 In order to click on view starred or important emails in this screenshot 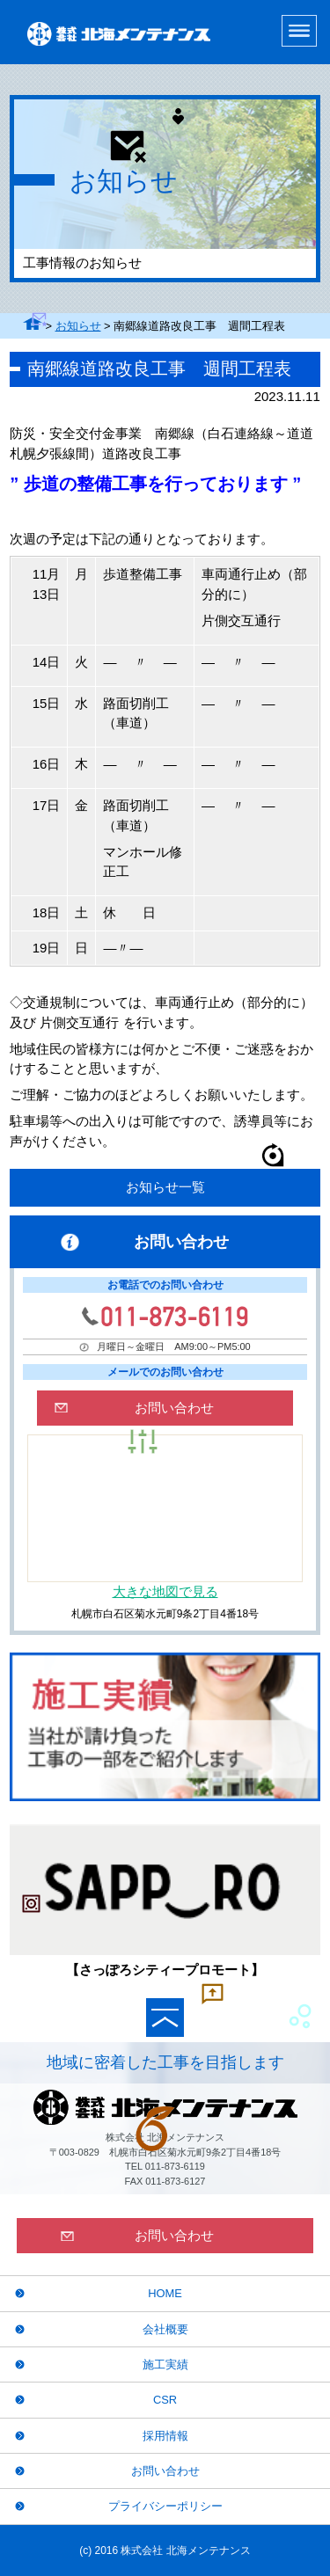, I will do `click(39, 318)`.